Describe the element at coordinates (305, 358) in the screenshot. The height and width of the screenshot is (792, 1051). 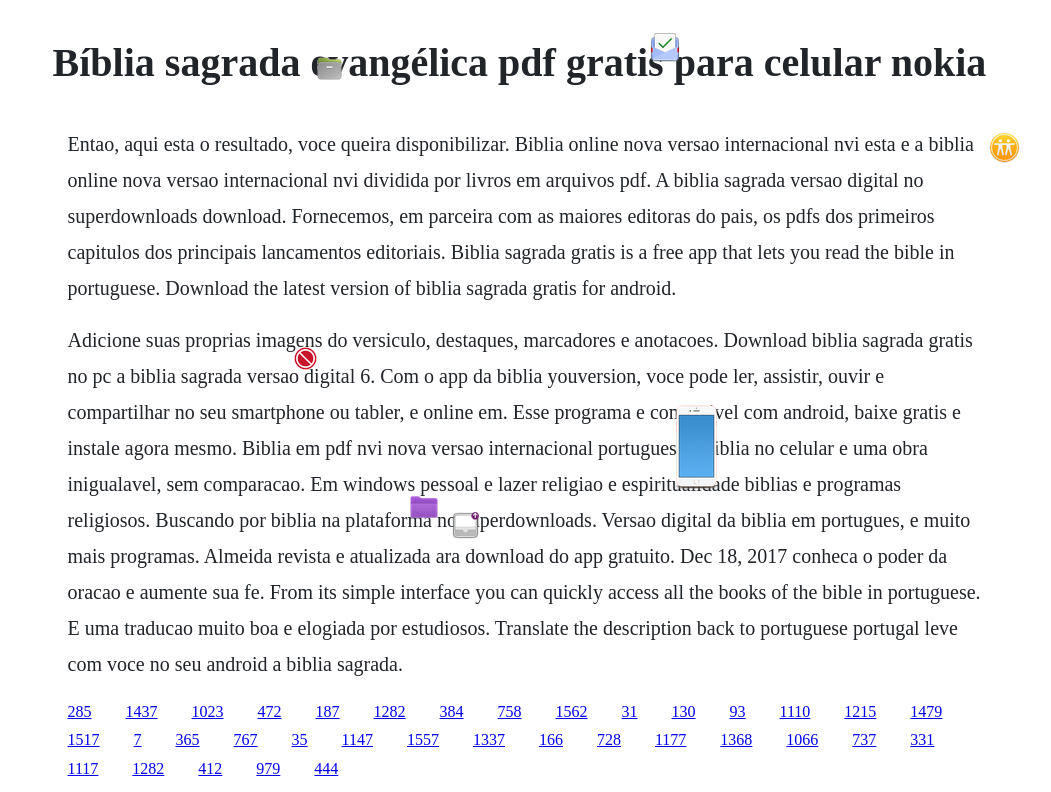
I see `clear or delete text from an input field` at that location.